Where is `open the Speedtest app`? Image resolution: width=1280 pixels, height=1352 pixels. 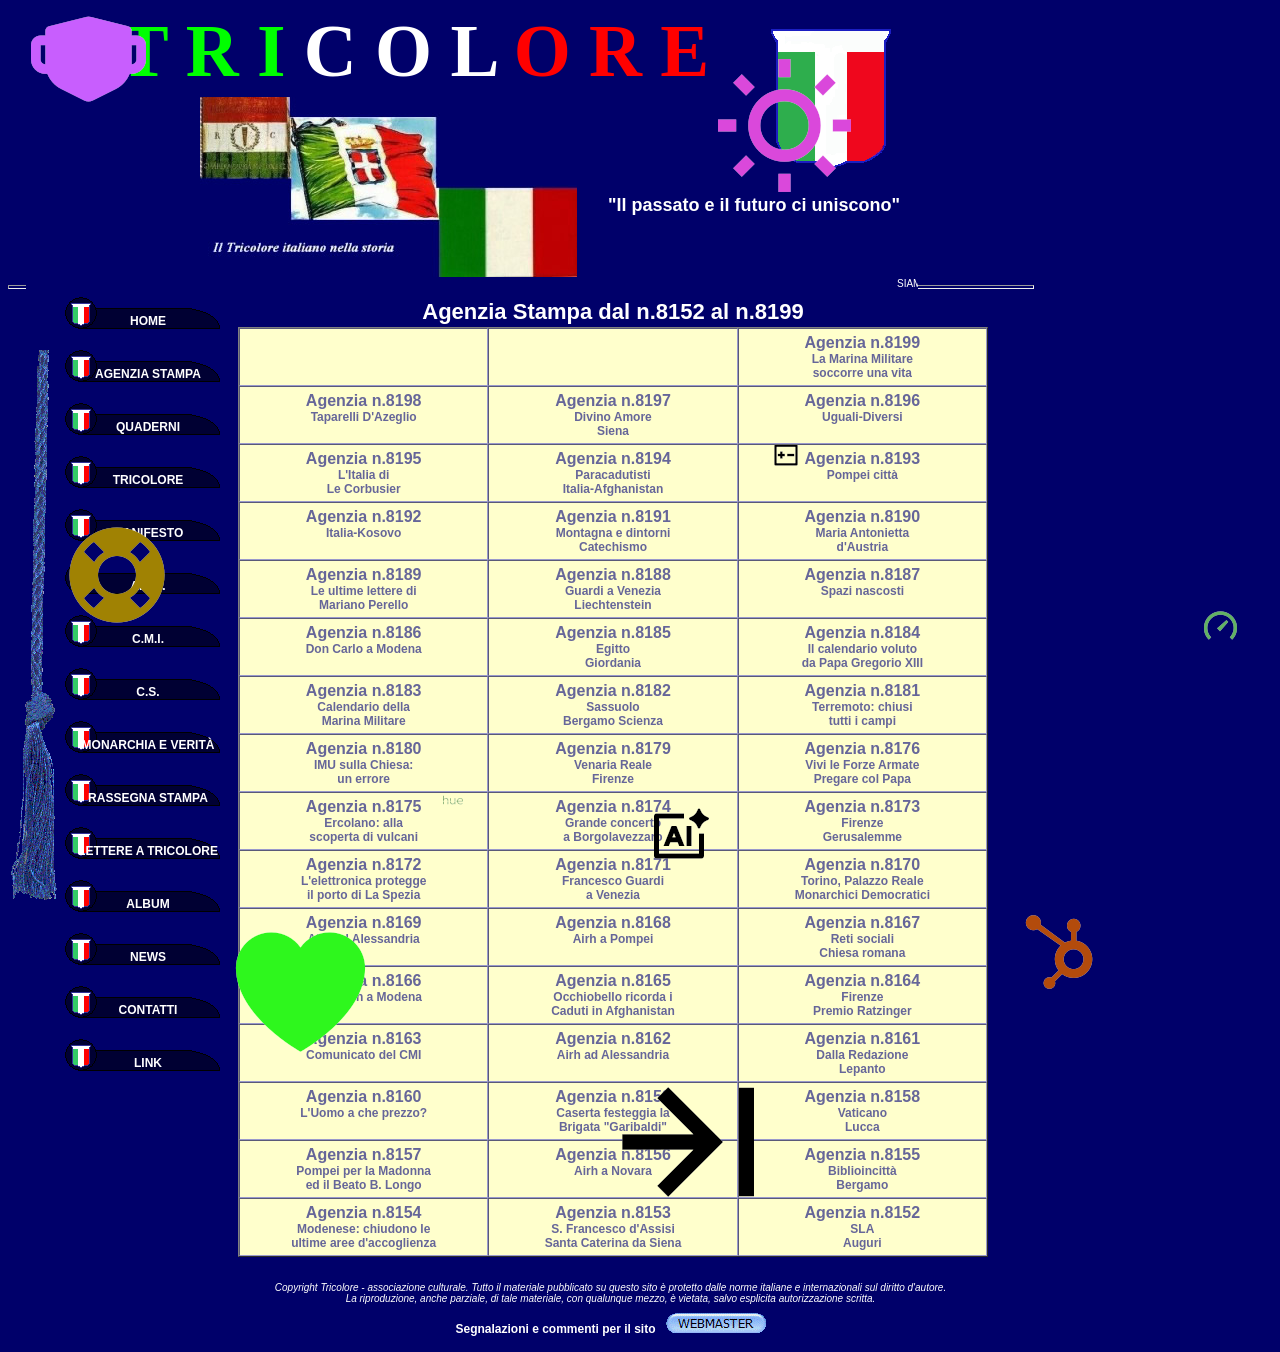
open the Speedtest app is located at coordinates (1220, 625).